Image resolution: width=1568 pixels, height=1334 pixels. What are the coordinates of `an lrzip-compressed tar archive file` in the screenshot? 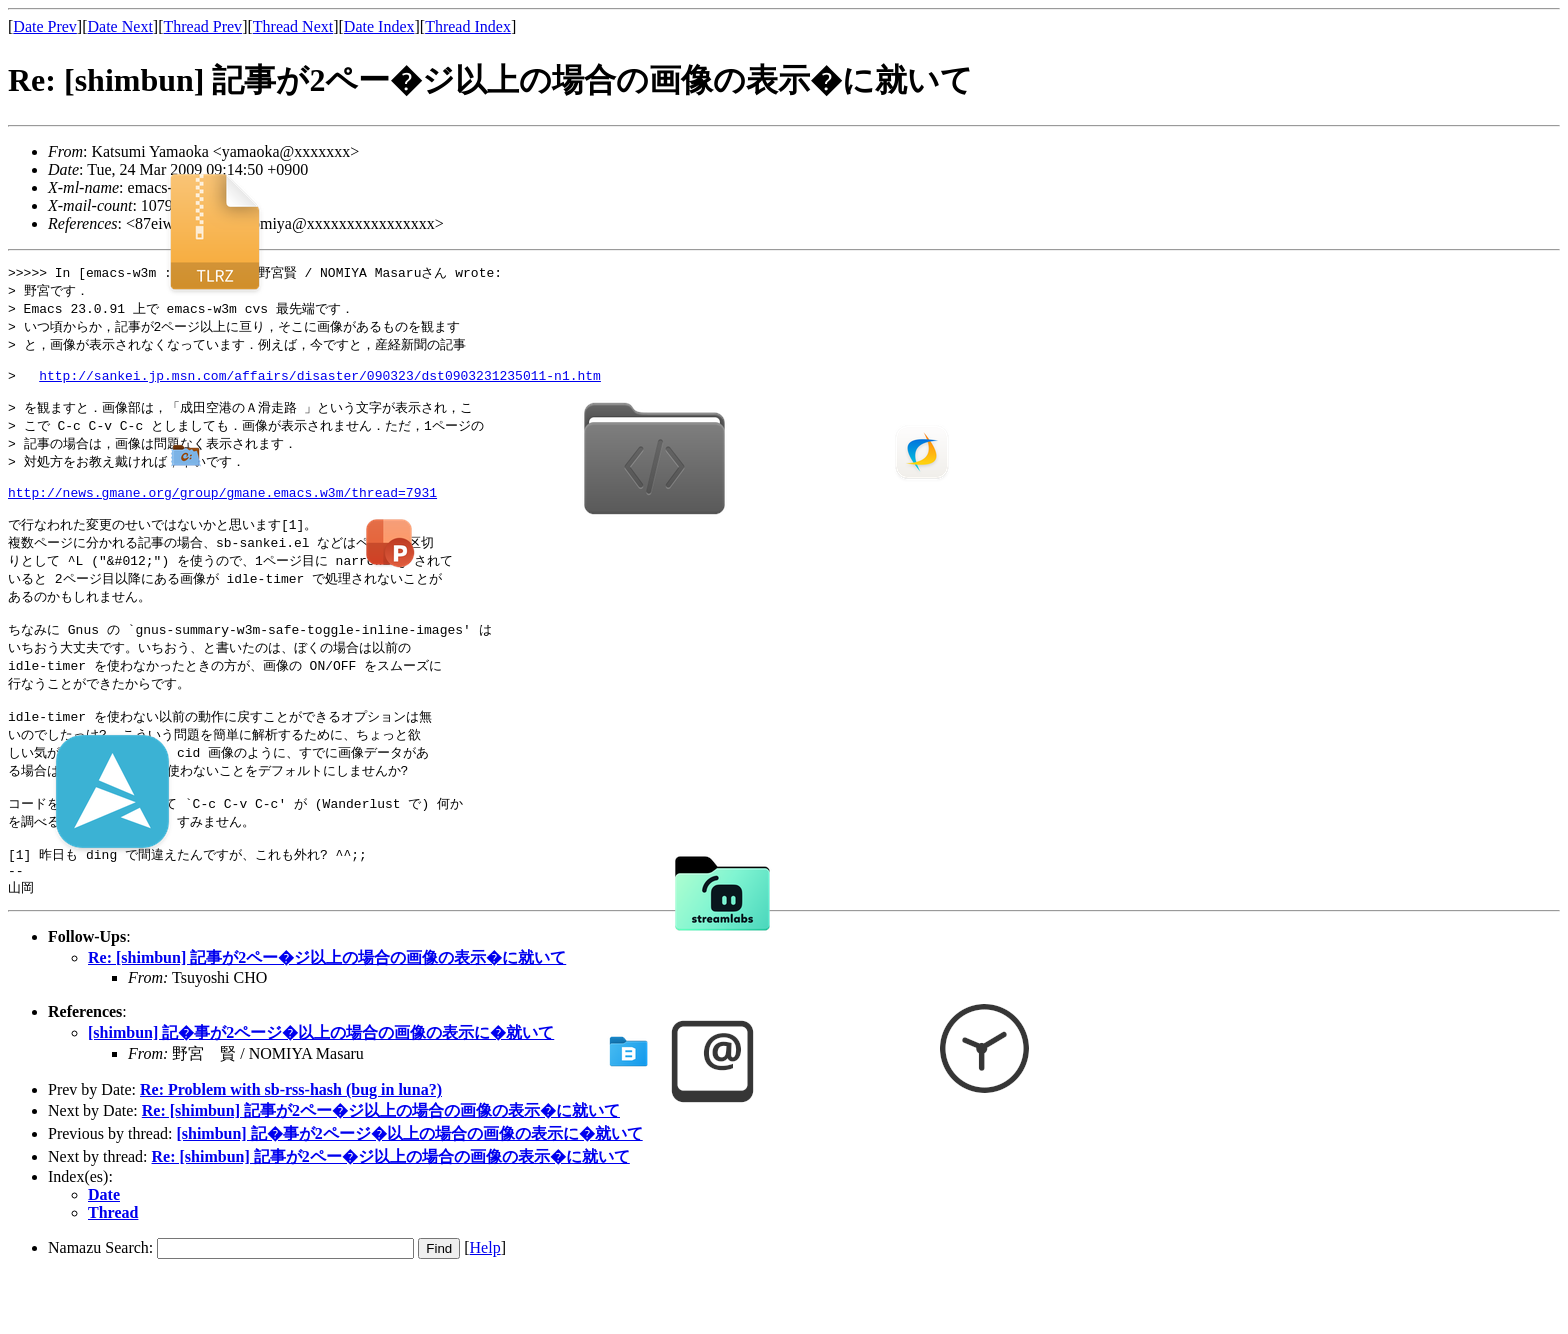 It's located at (215, 234).